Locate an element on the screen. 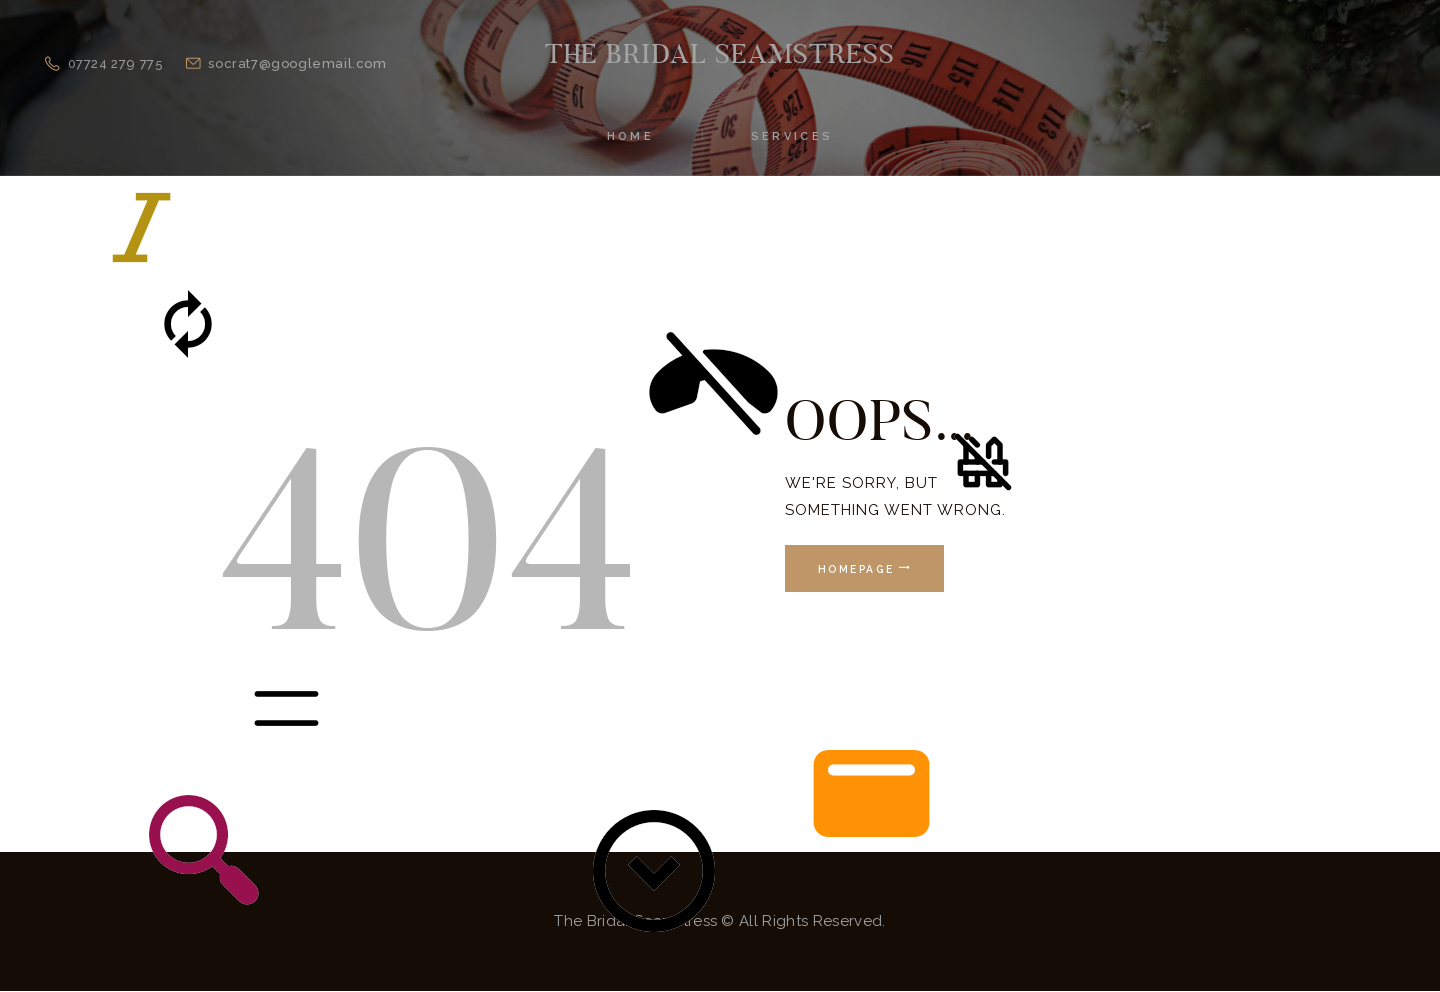 The height and width of the screenshot is (992, 1440). refresh the current page or content is located at coordinates (188, 324).